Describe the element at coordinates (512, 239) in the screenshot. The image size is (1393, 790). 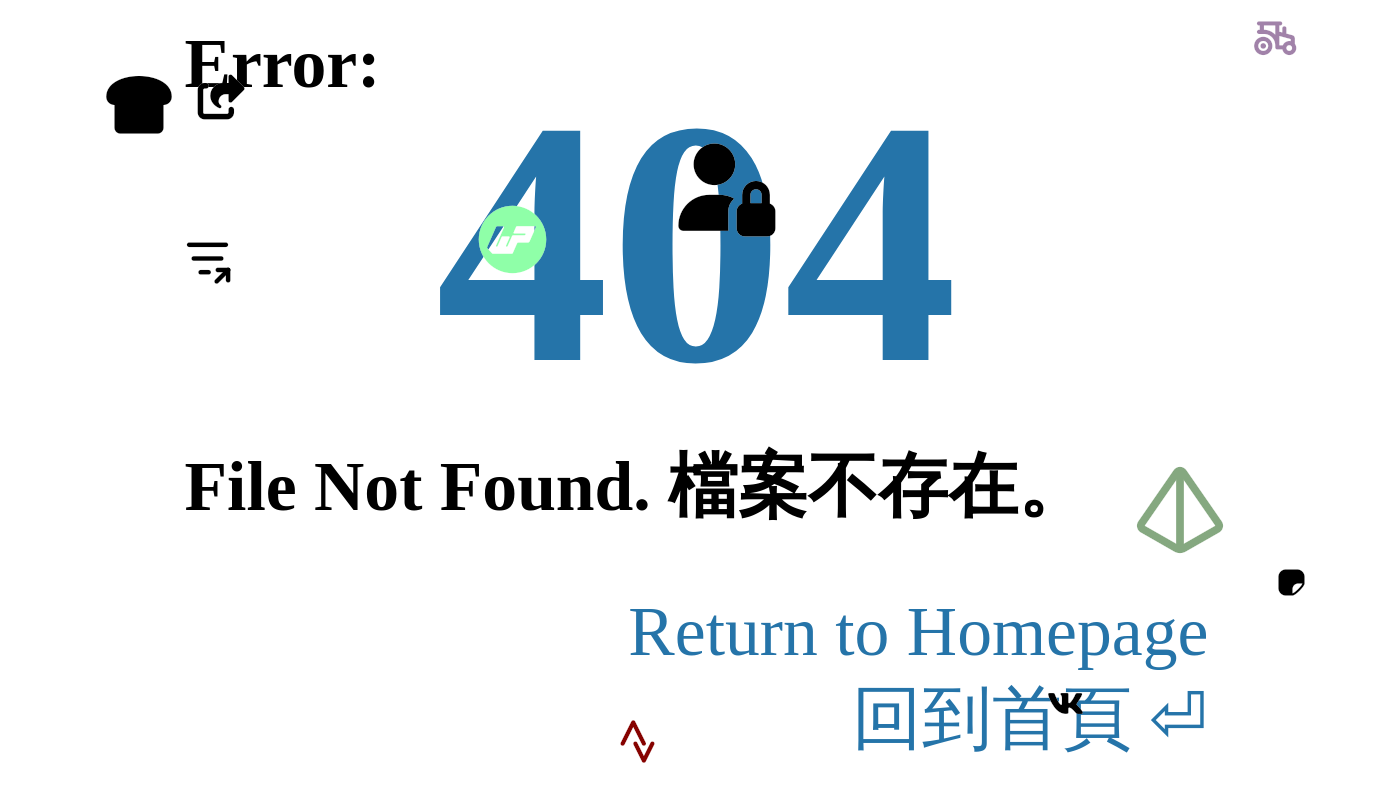
I see `wpressr logo` at that location.